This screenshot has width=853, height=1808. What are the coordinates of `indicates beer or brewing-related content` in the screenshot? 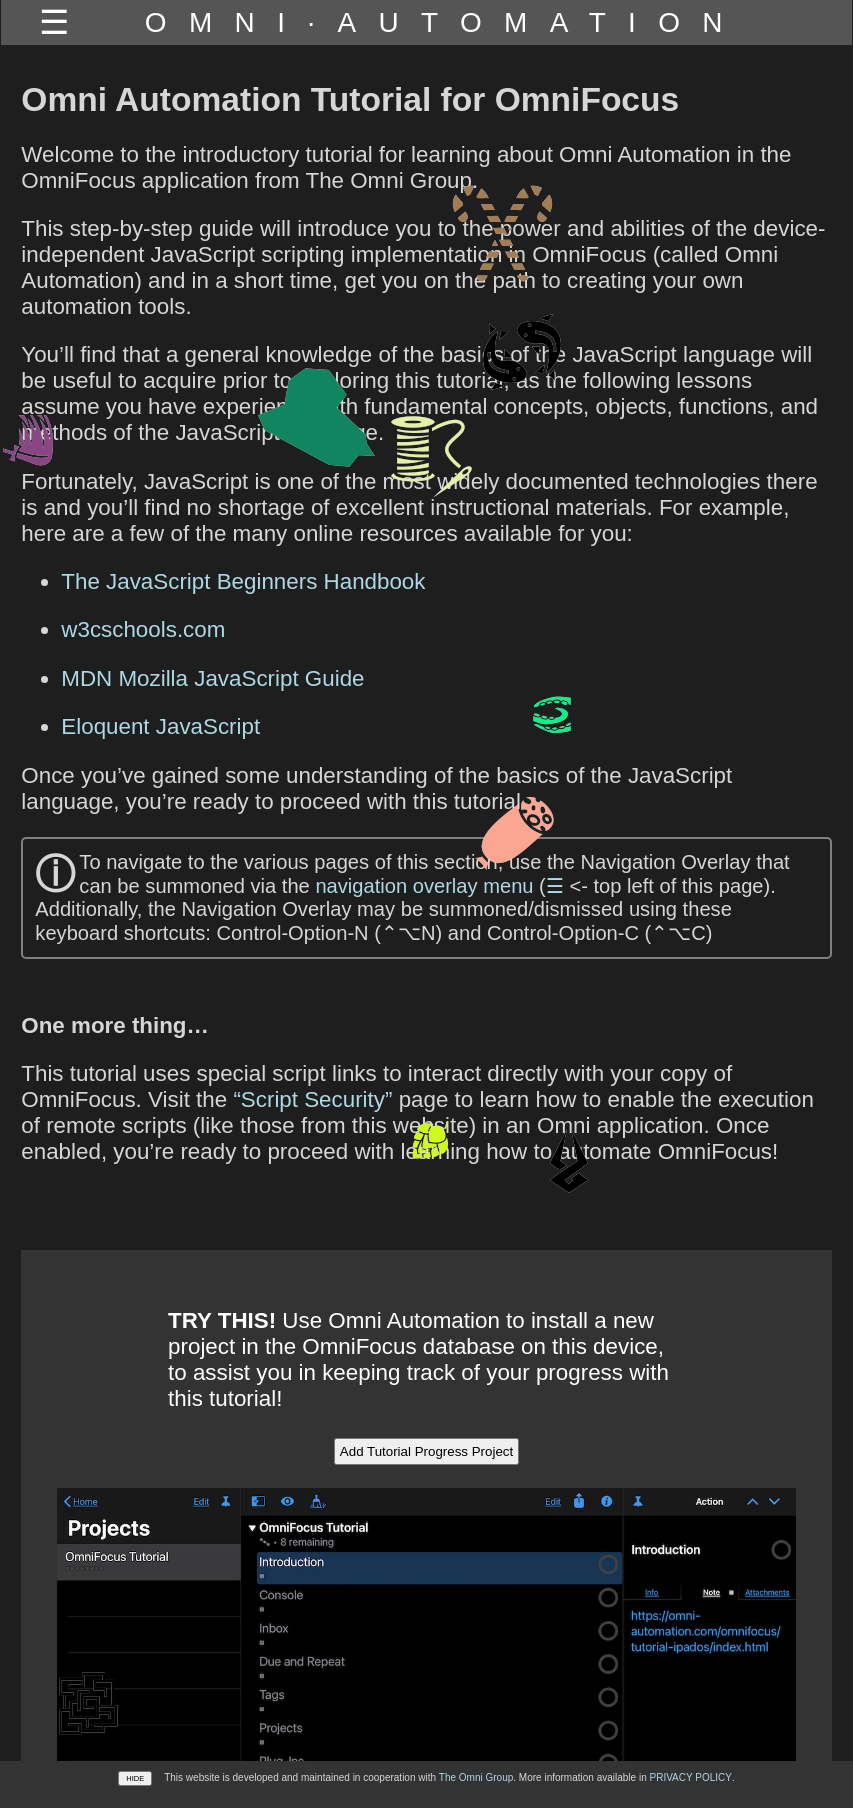 It's located at (430, 1140).